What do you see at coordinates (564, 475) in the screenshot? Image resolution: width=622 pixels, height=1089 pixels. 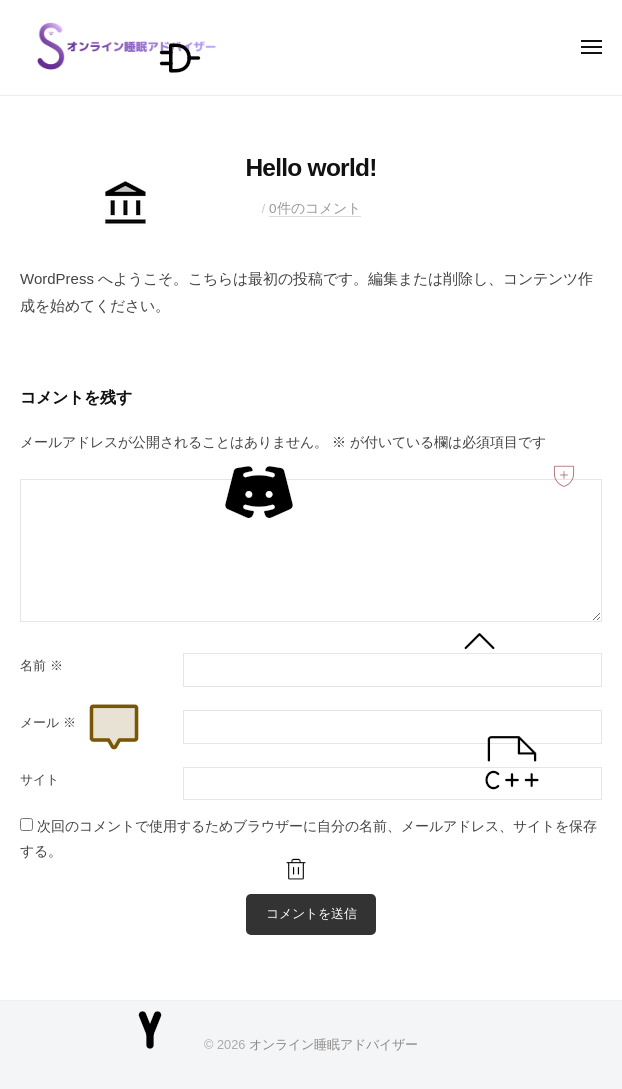 I see `add new security protection` at bounding box center [564, 475].